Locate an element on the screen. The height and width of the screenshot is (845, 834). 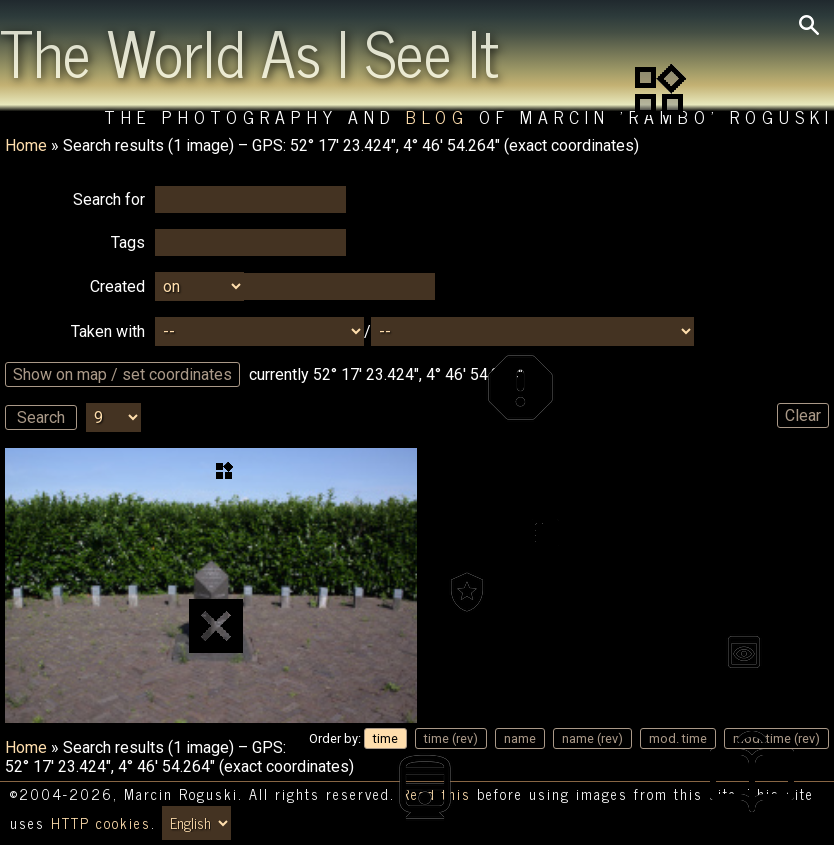
view user profile or contact details is located at coordinates (752, 770).